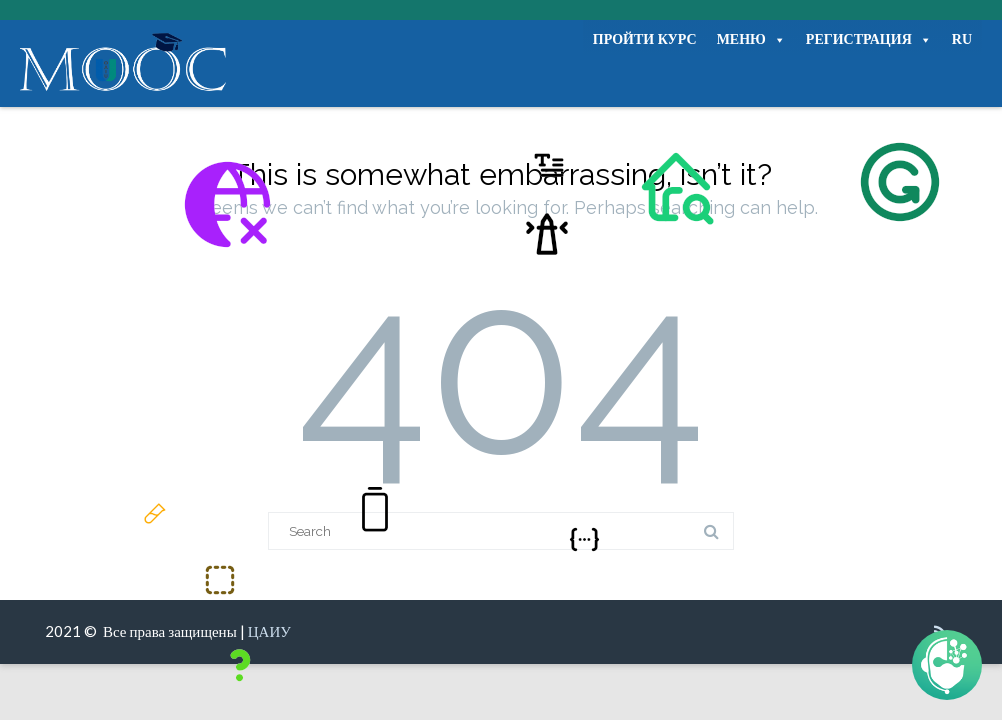  I want to click on indicates empty or depleted battery, so click(375, 510).